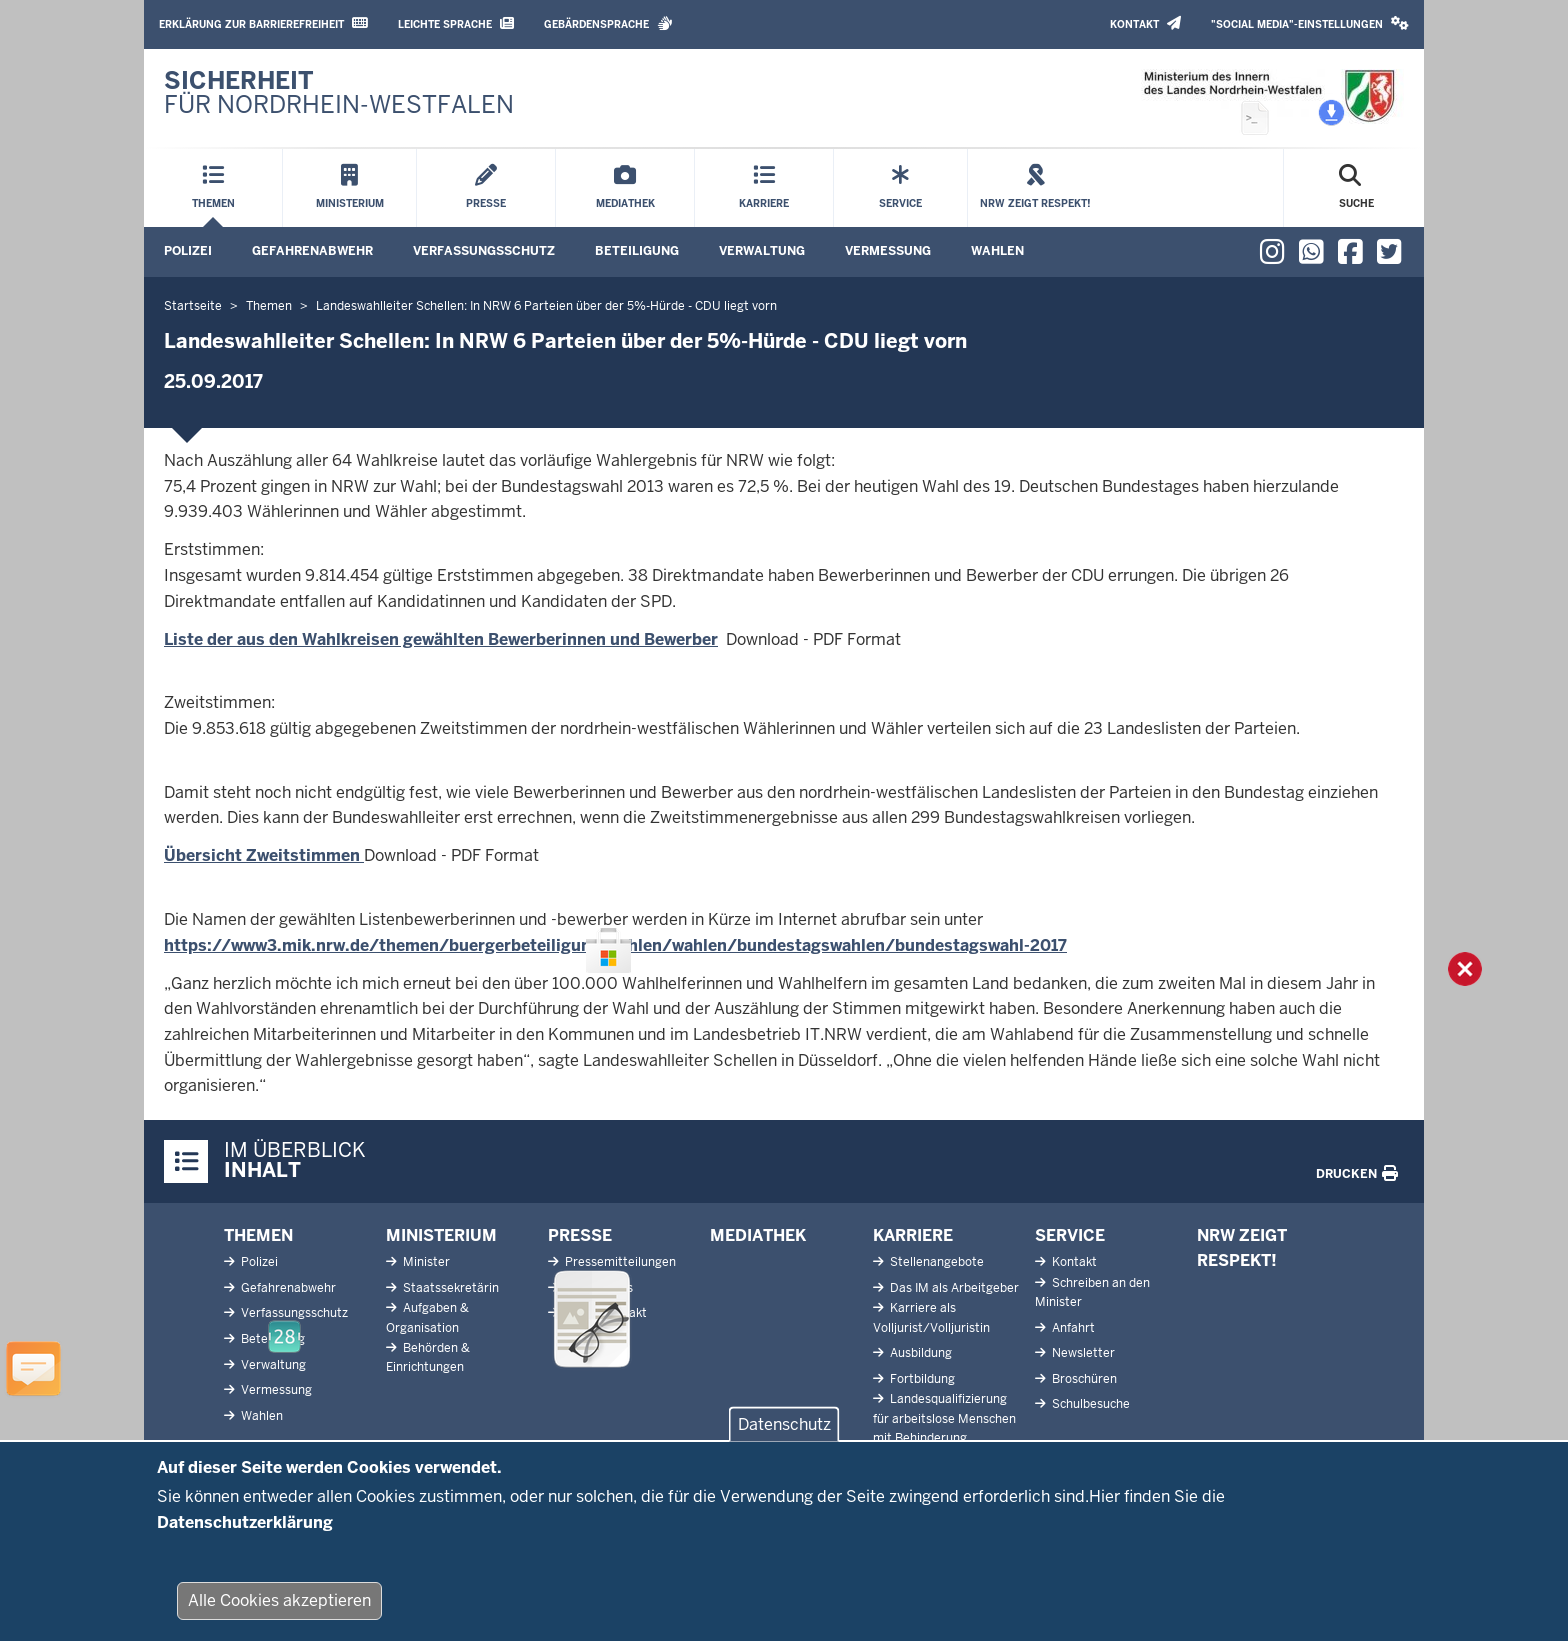 The width and height of the screenshot is (1568, 1641). I want to click on open the documents app, so click(592, 1319).